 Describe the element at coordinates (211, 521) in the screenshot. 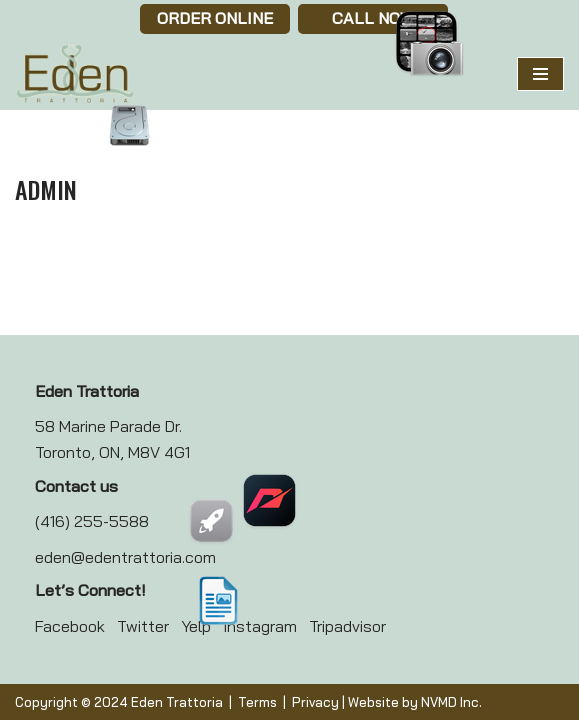

I see `access startup and login session preferences` at that location.